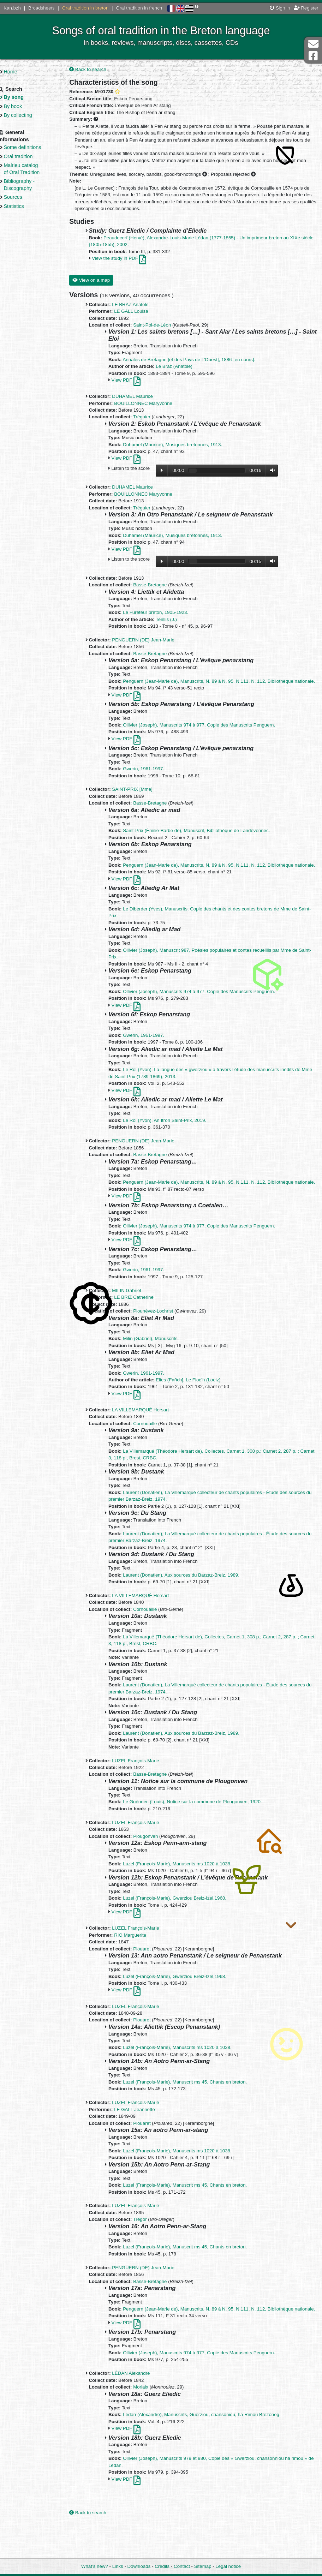 The height and width of the screenshot is (2576, 322). I want to click on generate 3D model with AI, so click(267, 974).